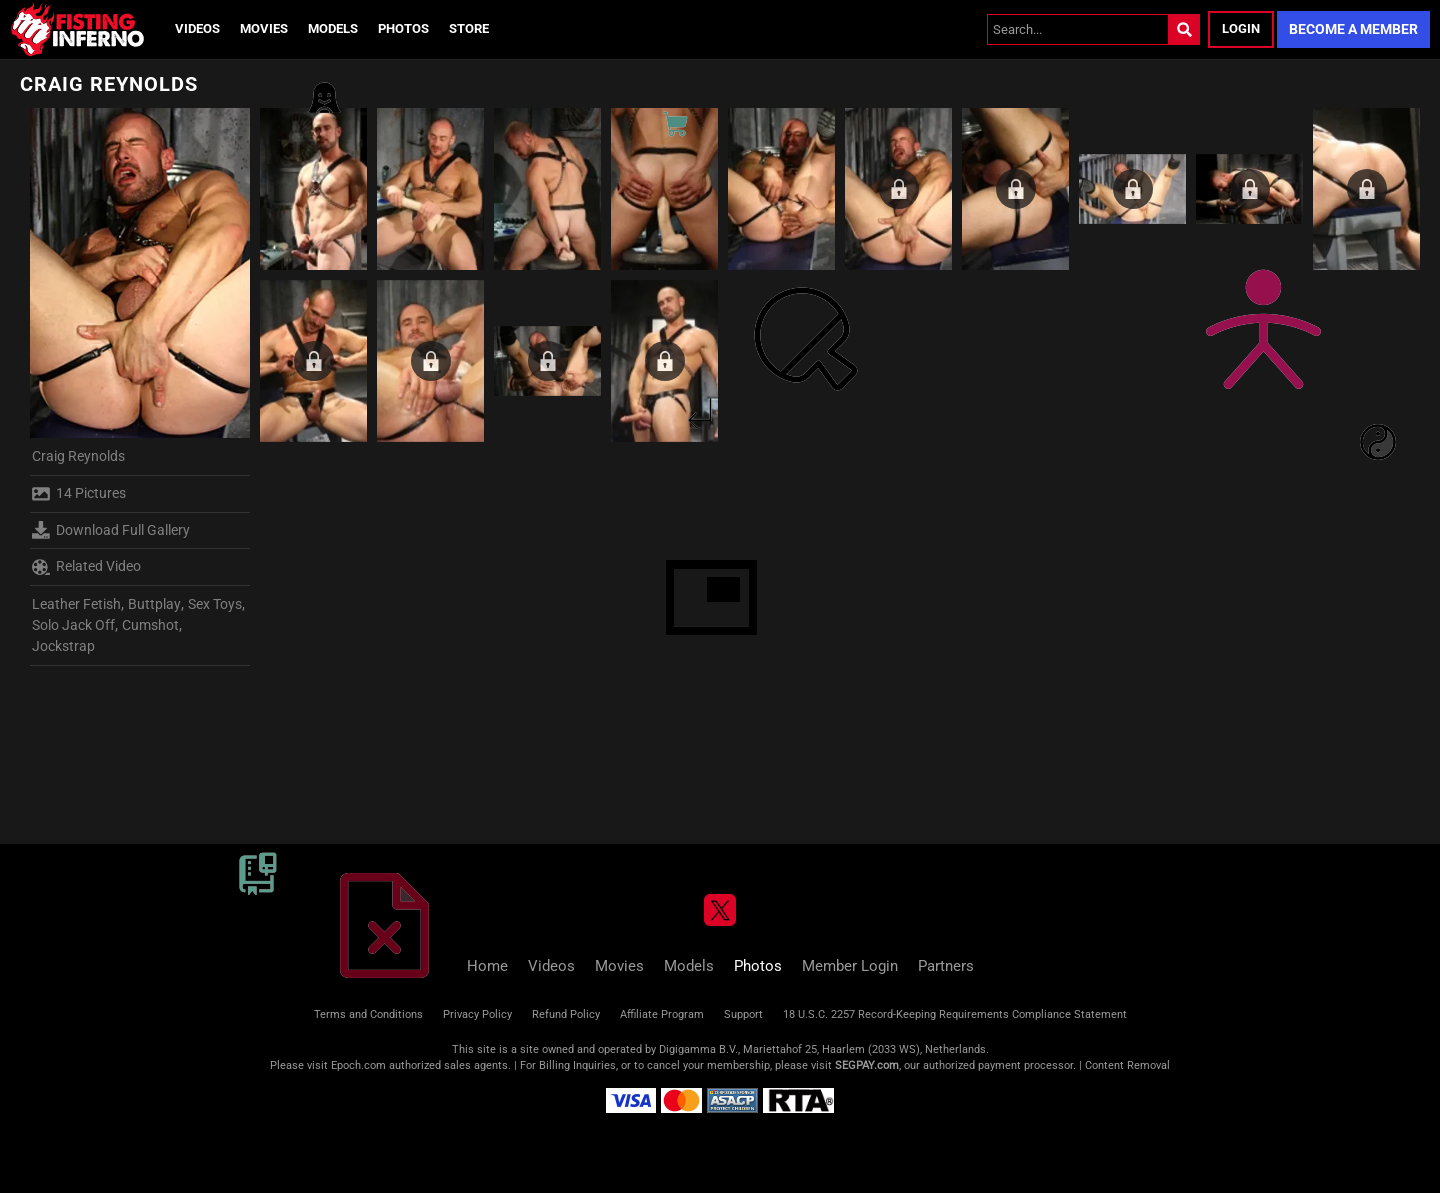 The width and height of the screenshot is (1440, 1193). I want to click on view user profile, so click(1263, 331).